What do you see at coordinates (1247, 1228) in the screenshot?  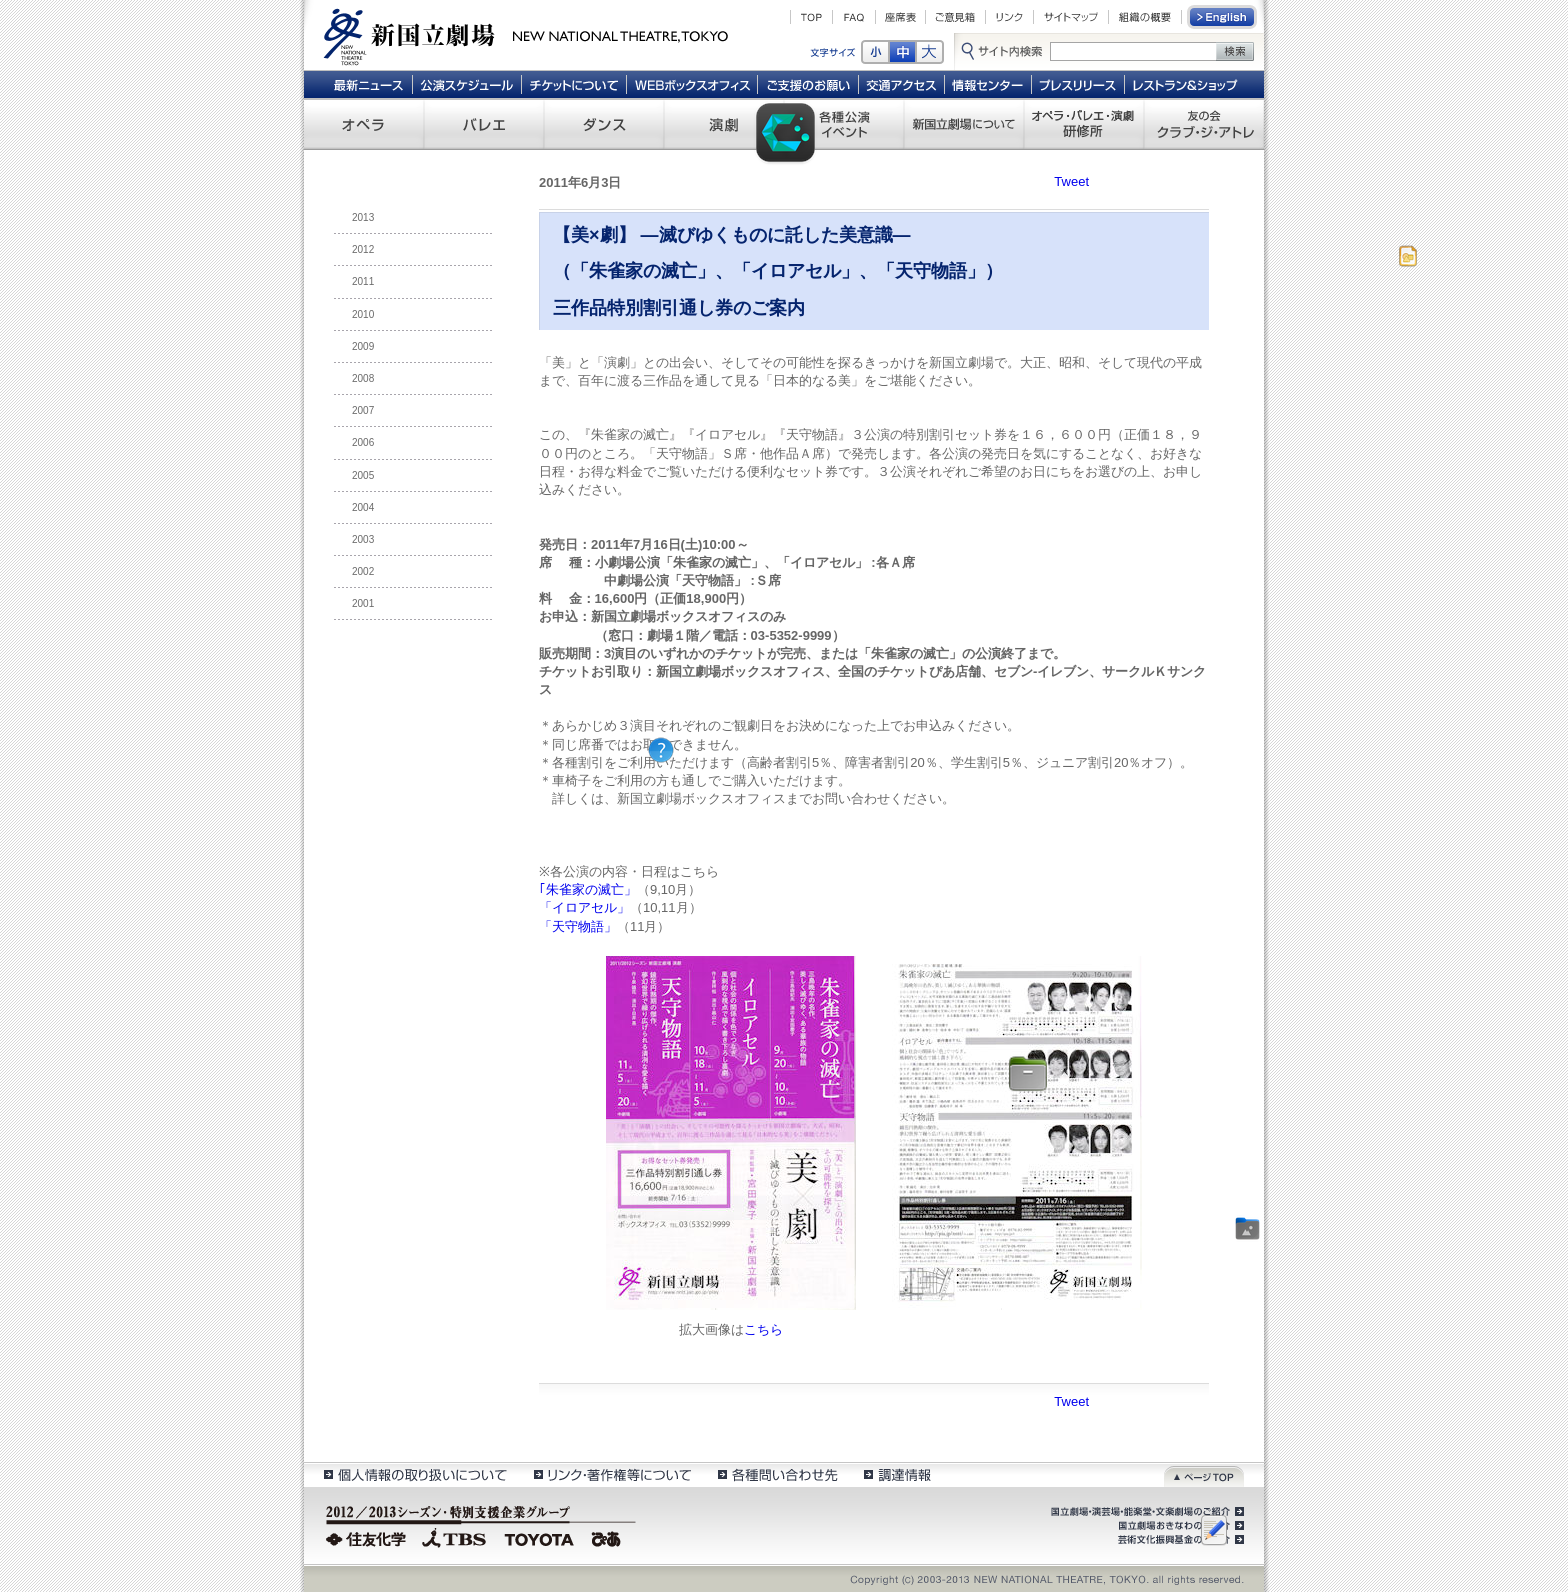 I see `open your pictures folder` at bounding box center [1247, 1228].